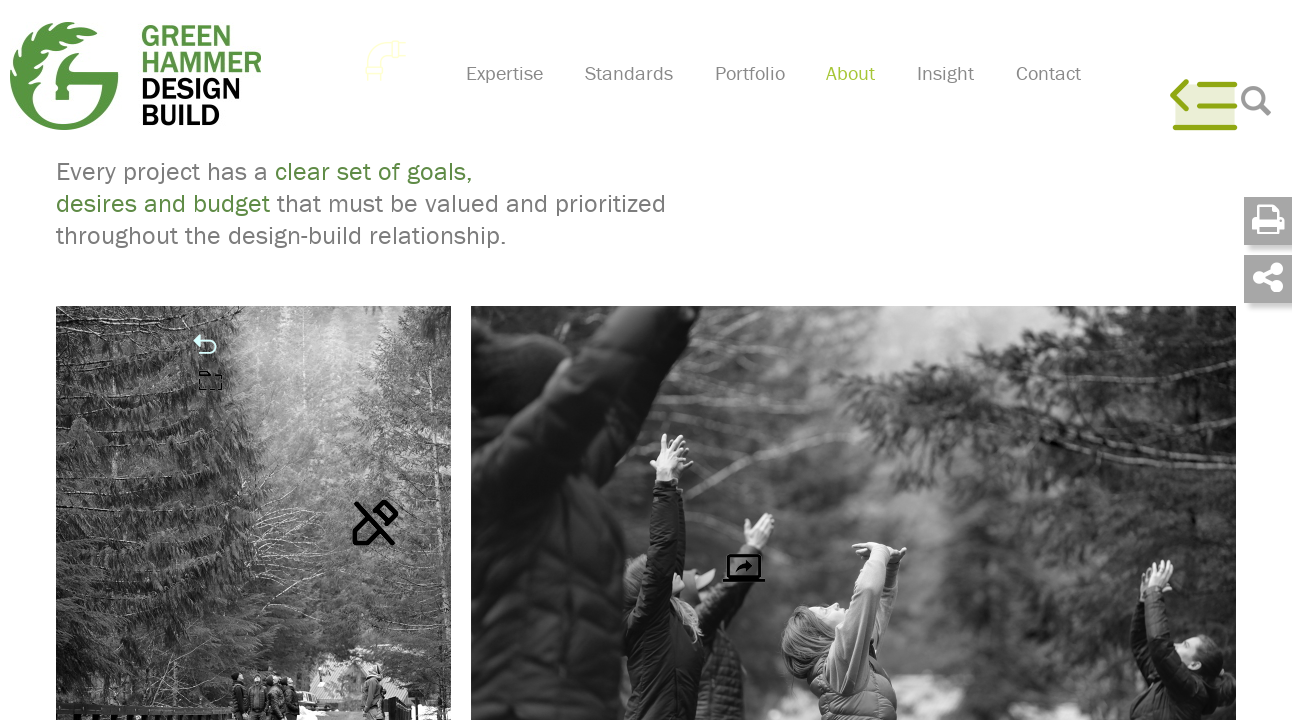 Image resolution: width=1292 pixels, height=720 pixels. I want to click on plumbing or pipeline connection indicator, so click(384, 59).